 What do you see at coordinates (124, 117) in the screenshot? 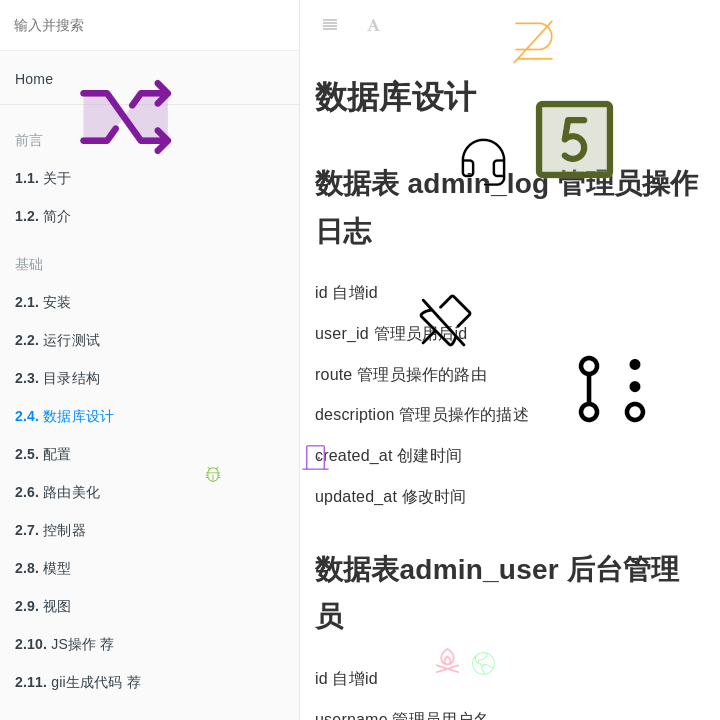
I see `shuffle or randomize playback order` at bounding box center [124, 117].